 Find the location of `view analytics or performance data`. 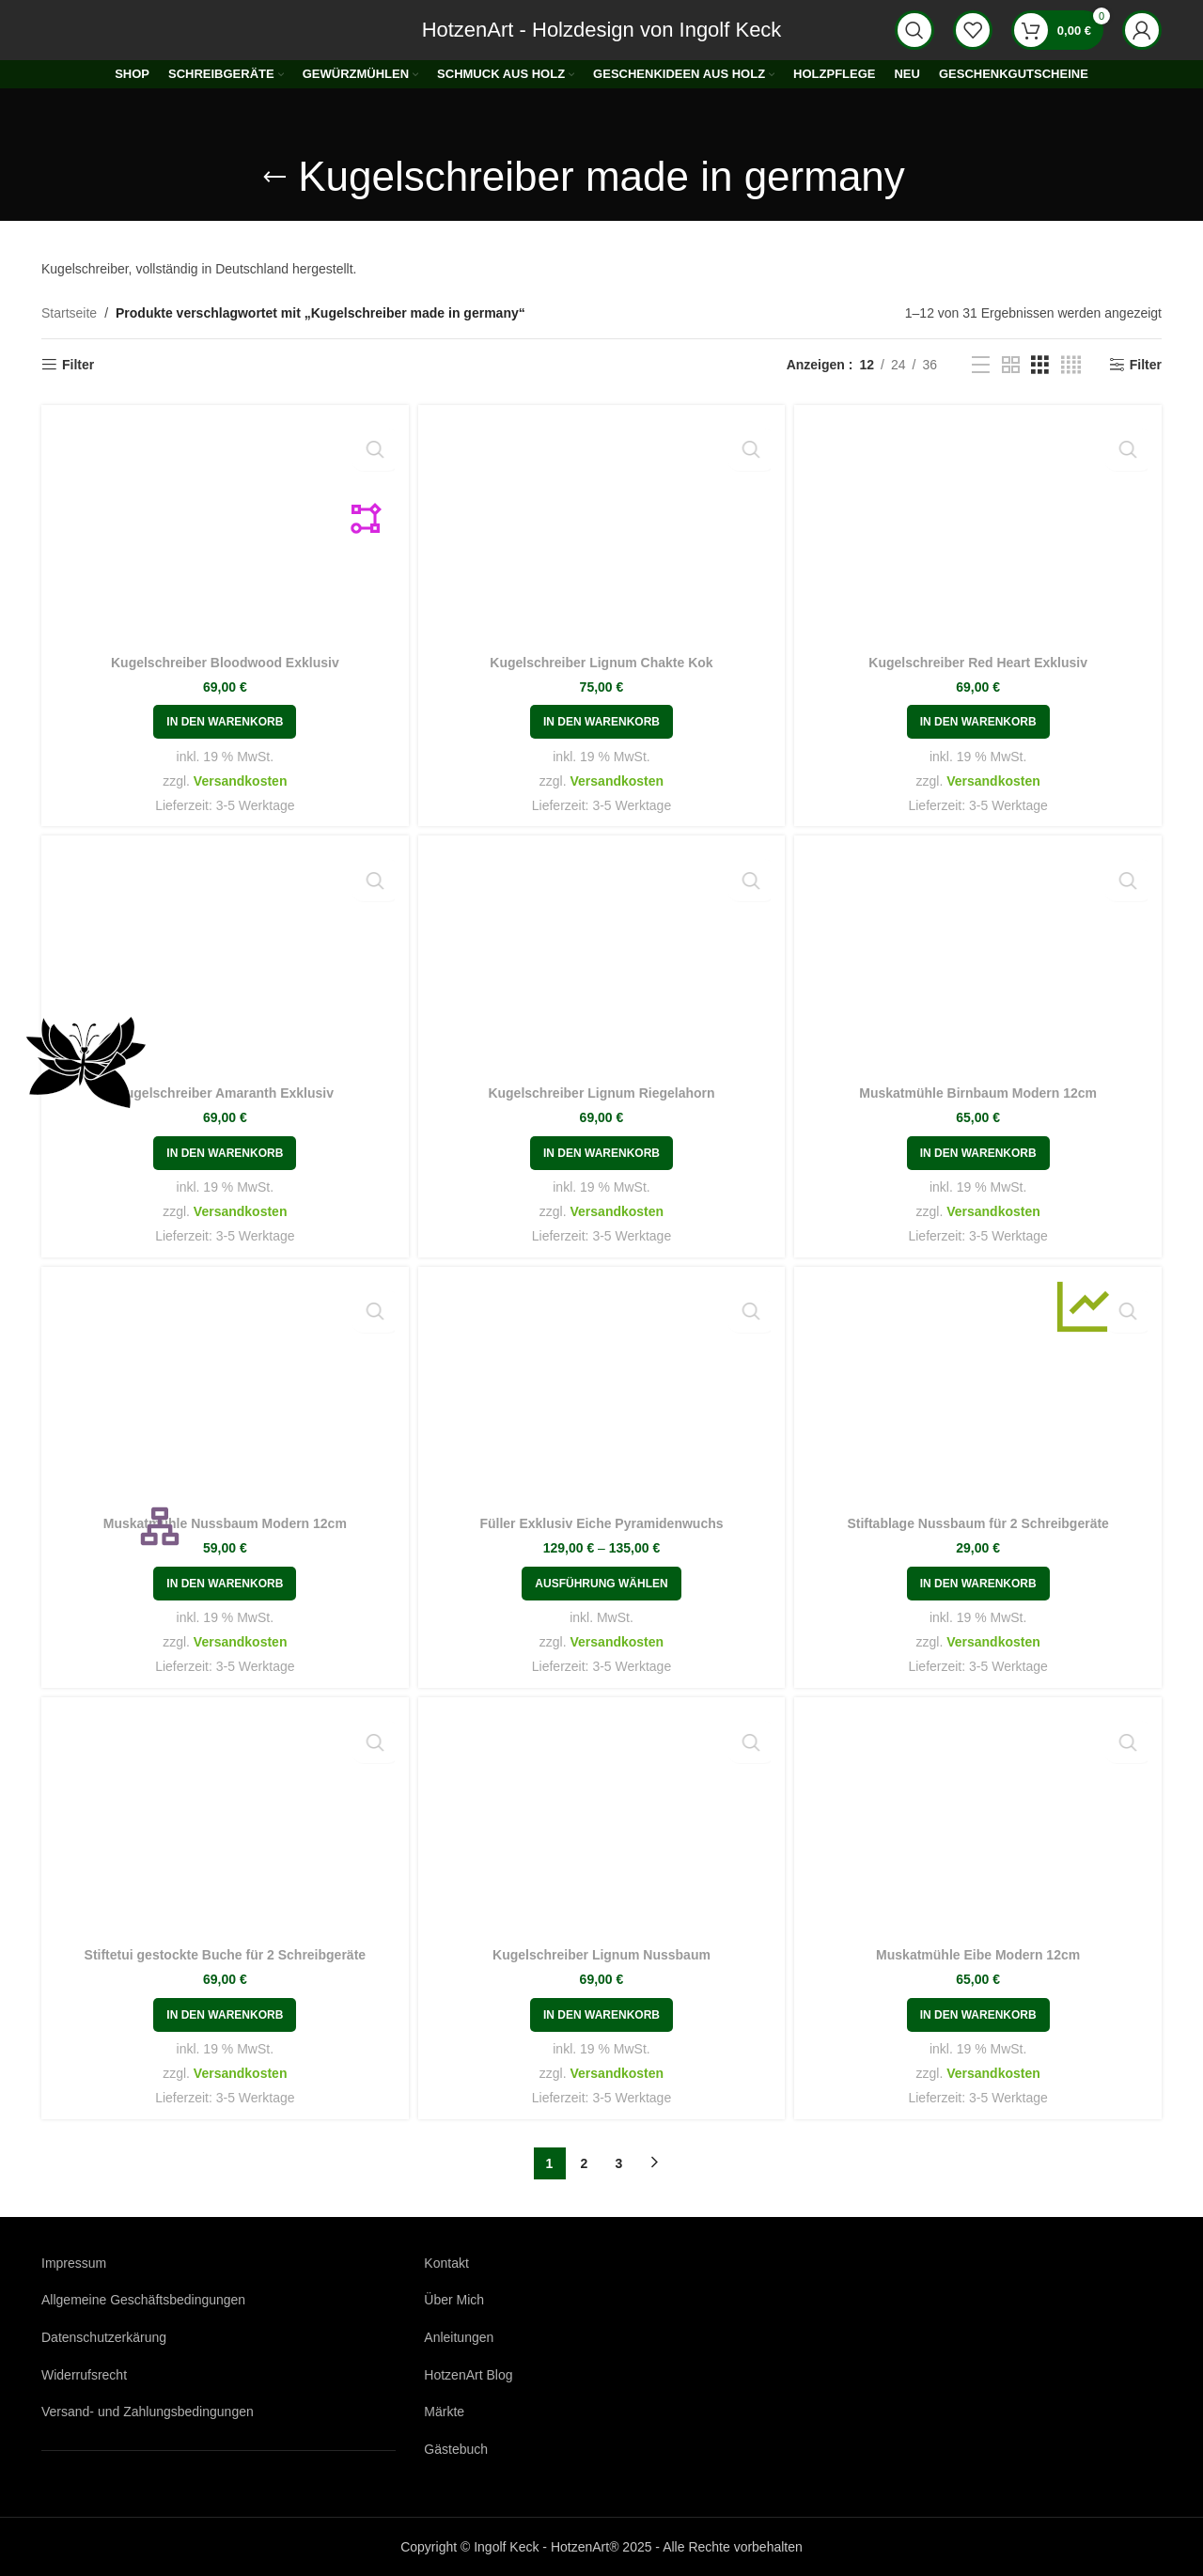

view analytics or performance data is located at coordinates (1082, 1306).